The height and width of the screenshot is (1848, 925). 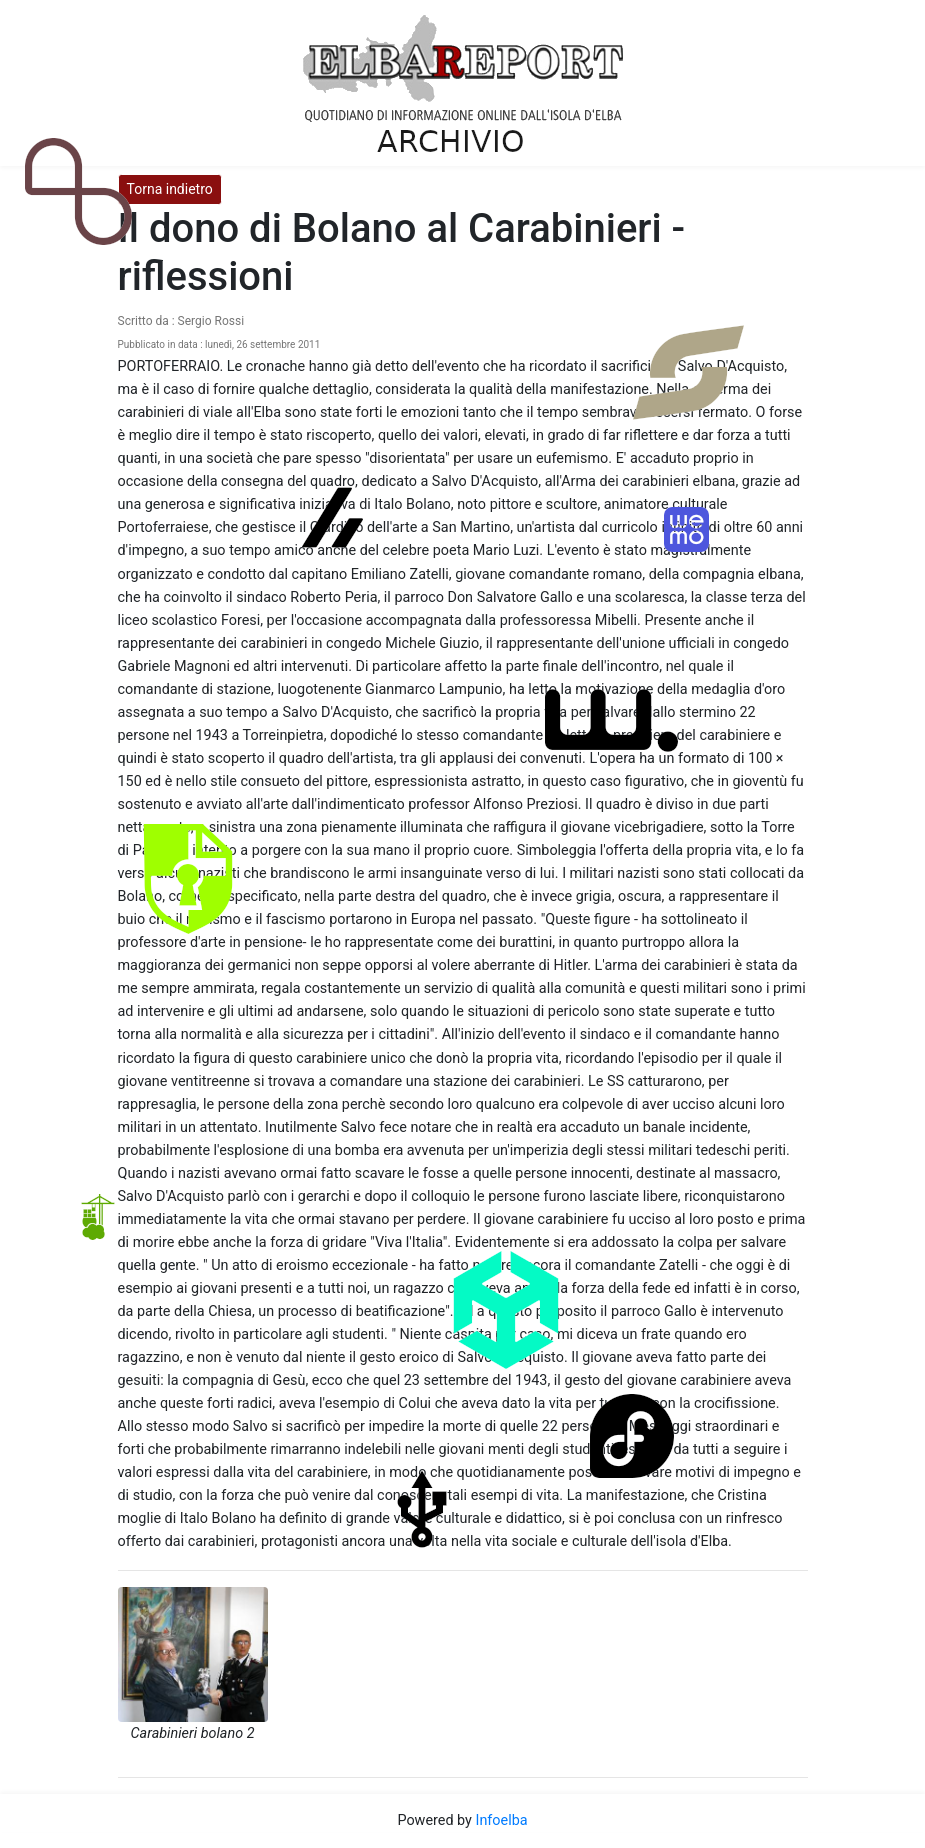 I want to click on open zenn platform, so click(x=332, y=517).